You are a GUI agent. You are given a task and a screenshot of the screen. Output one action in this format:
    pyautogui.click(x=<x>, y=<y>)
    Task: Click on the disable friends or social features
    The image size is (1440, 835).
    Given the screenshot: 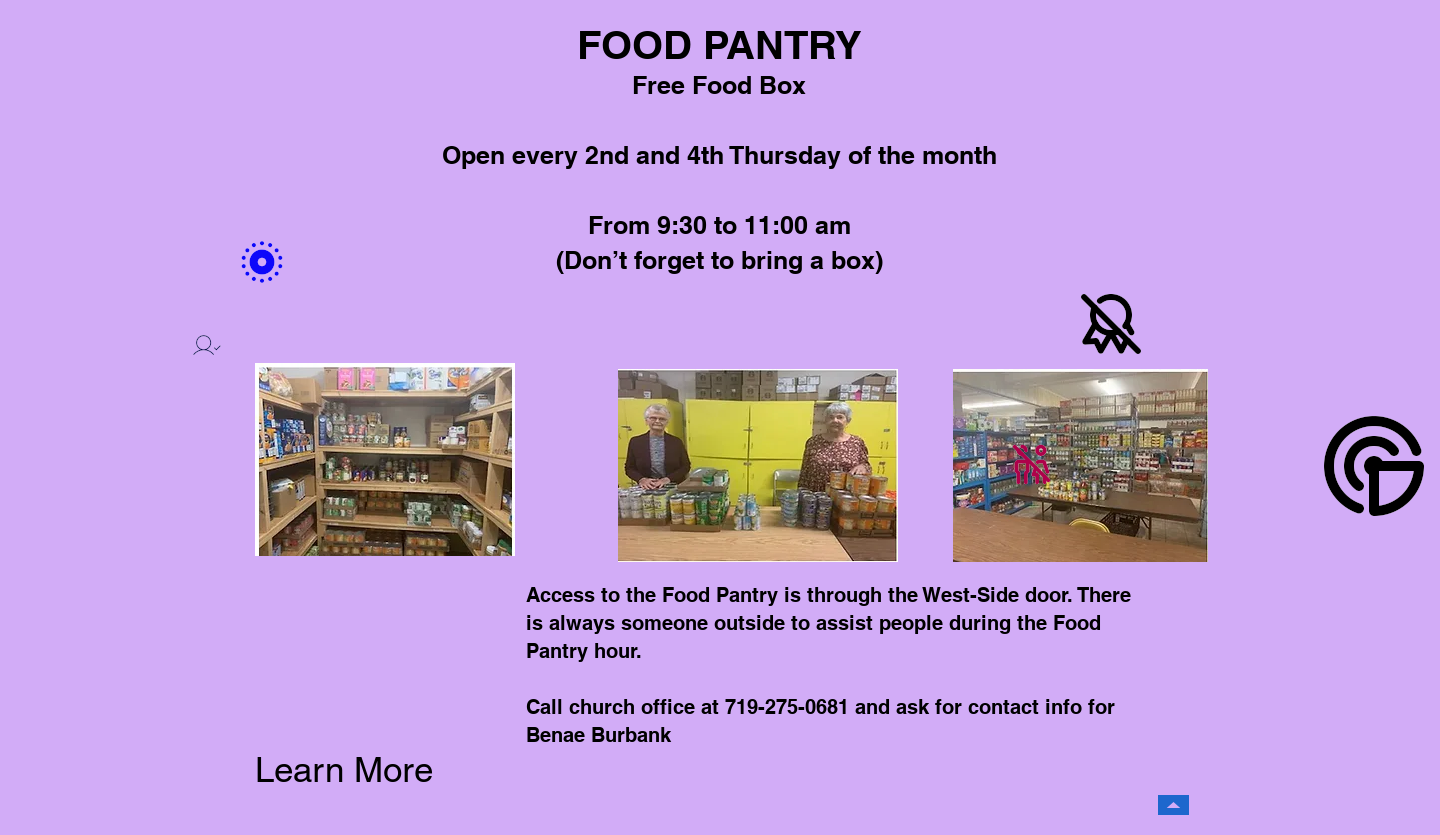 What is the action you would take?
    pyautogui.click(x=1031, y=463)
    